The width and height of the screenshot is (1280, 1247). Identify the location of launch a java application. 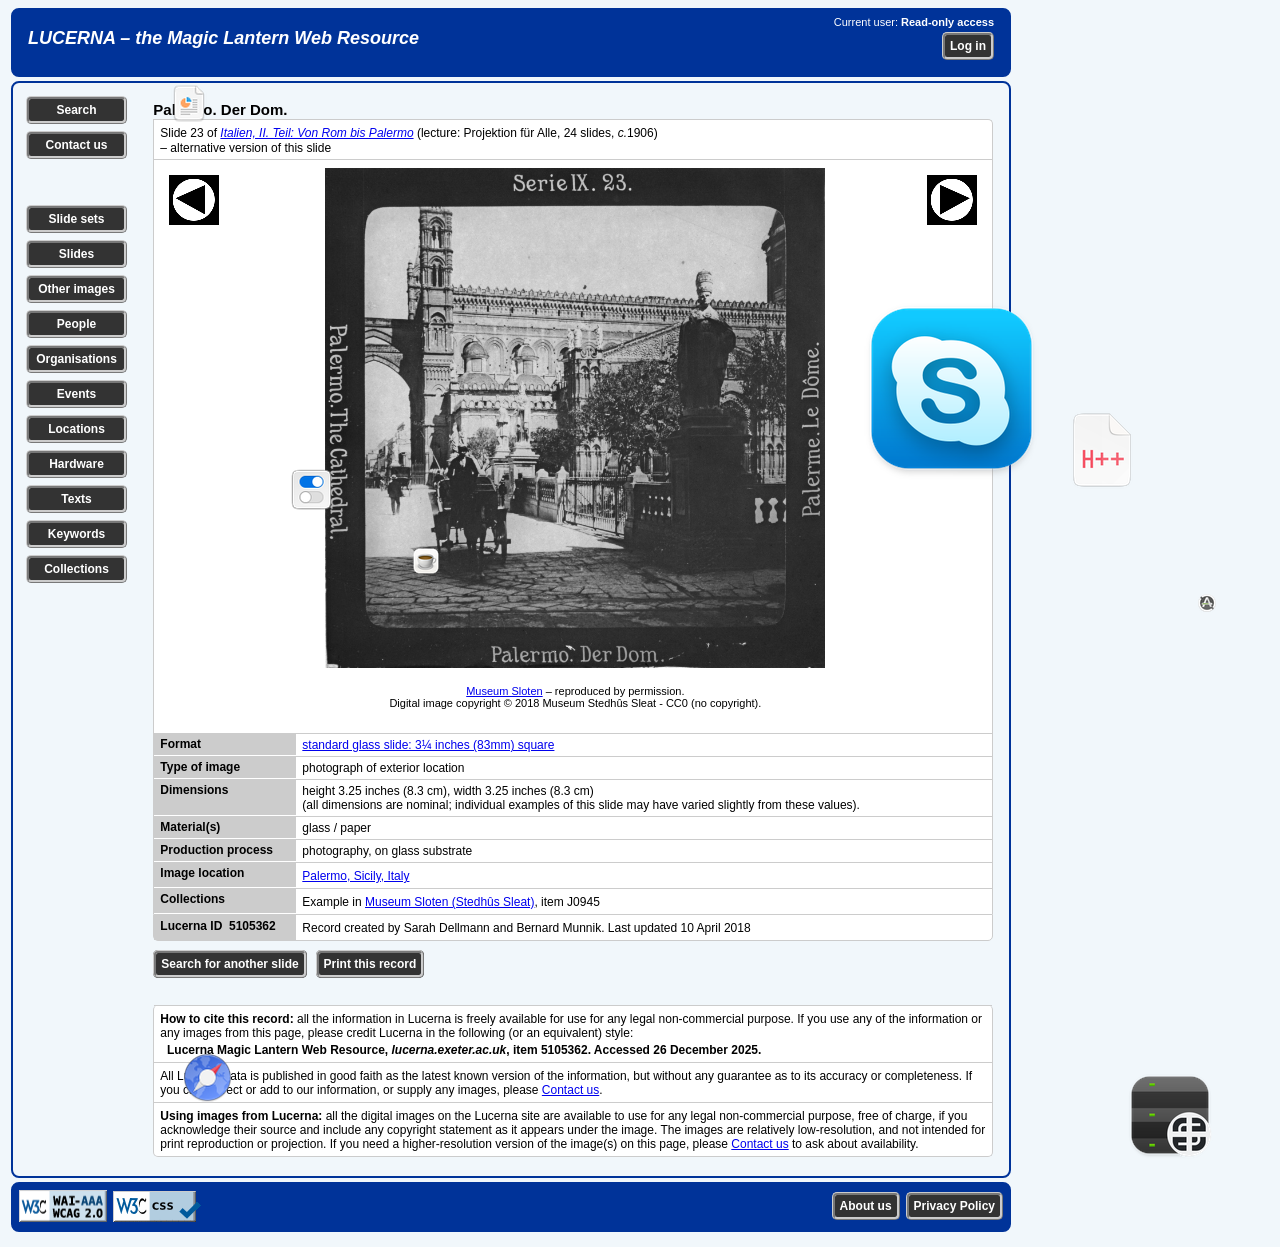
(426, 561).